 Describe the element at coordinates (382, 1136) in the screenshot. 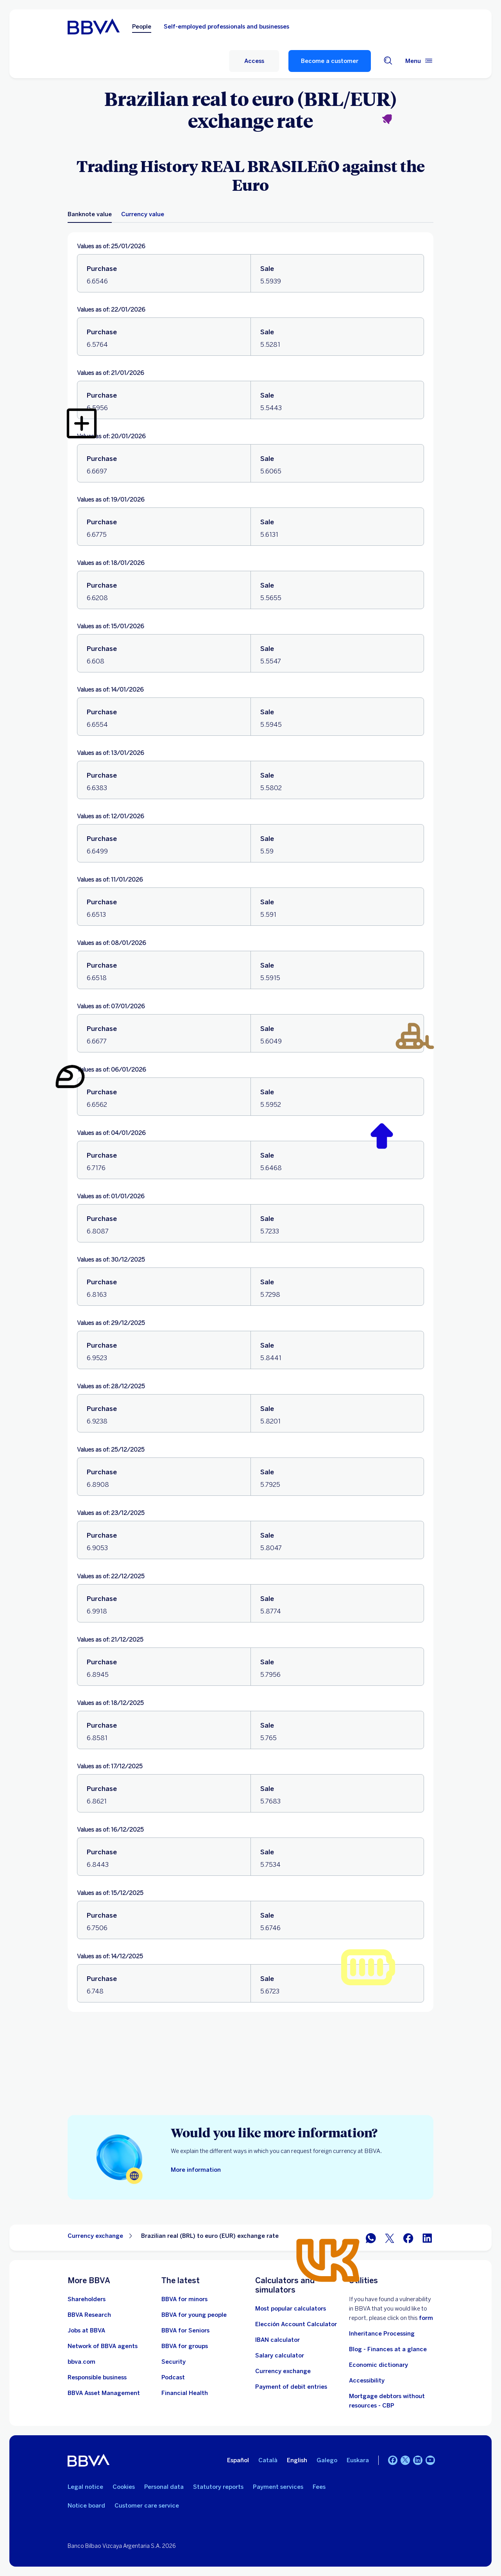

I see `upvote or like content` at that location.